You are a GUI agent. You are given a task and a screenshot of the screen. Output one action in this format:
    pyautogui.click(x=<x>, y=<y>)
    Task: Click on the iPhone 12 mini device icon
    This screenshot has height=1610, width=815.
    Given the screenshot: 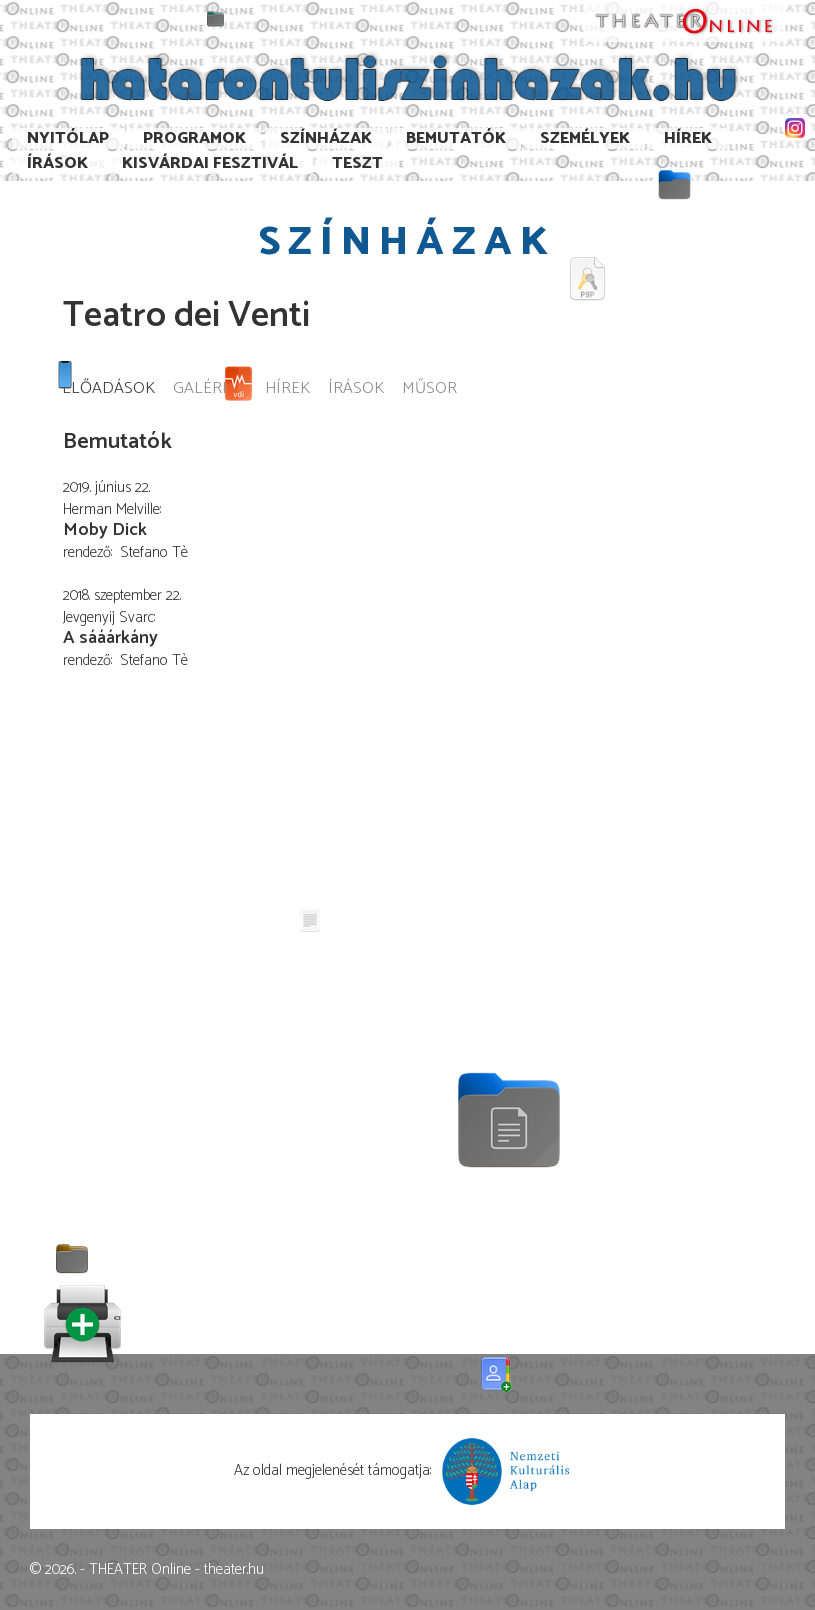 What is the action you would take?
    pyautogui.click(x=65, y=375)
    